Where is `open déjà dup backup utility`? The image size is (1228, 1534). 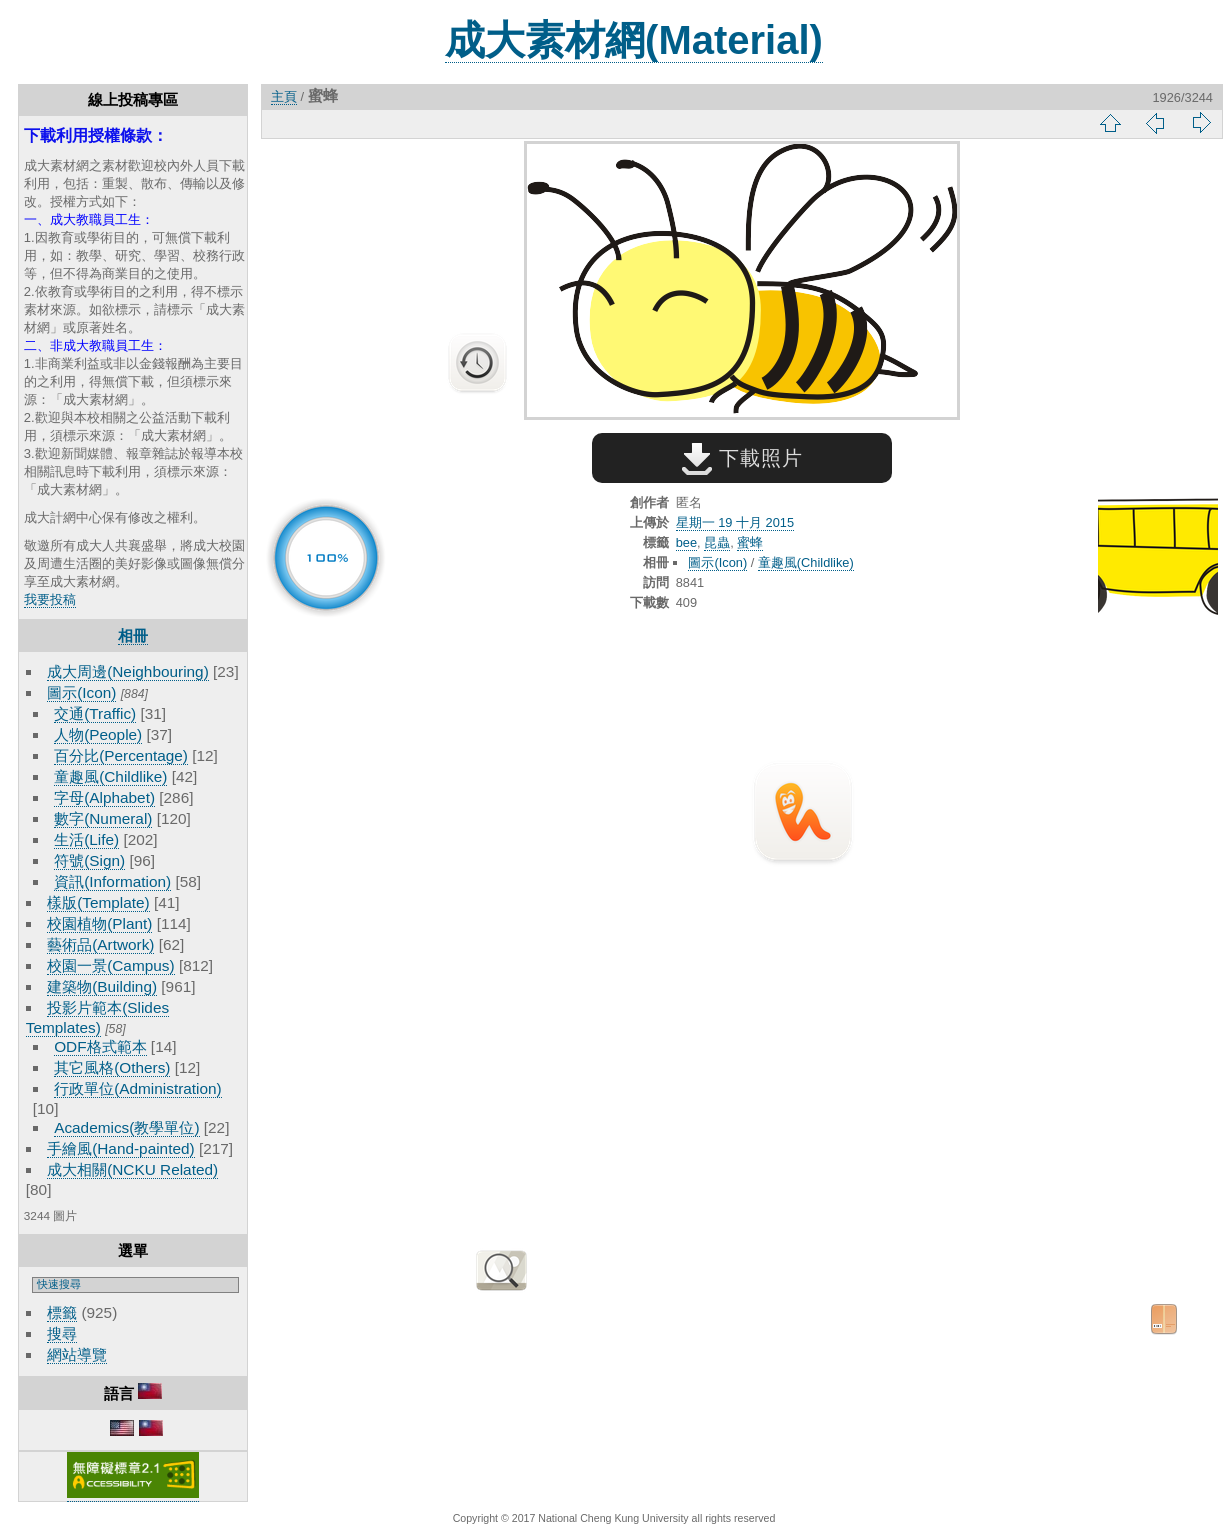 open déjà dup backup utility is located at coordinates (477, 362).